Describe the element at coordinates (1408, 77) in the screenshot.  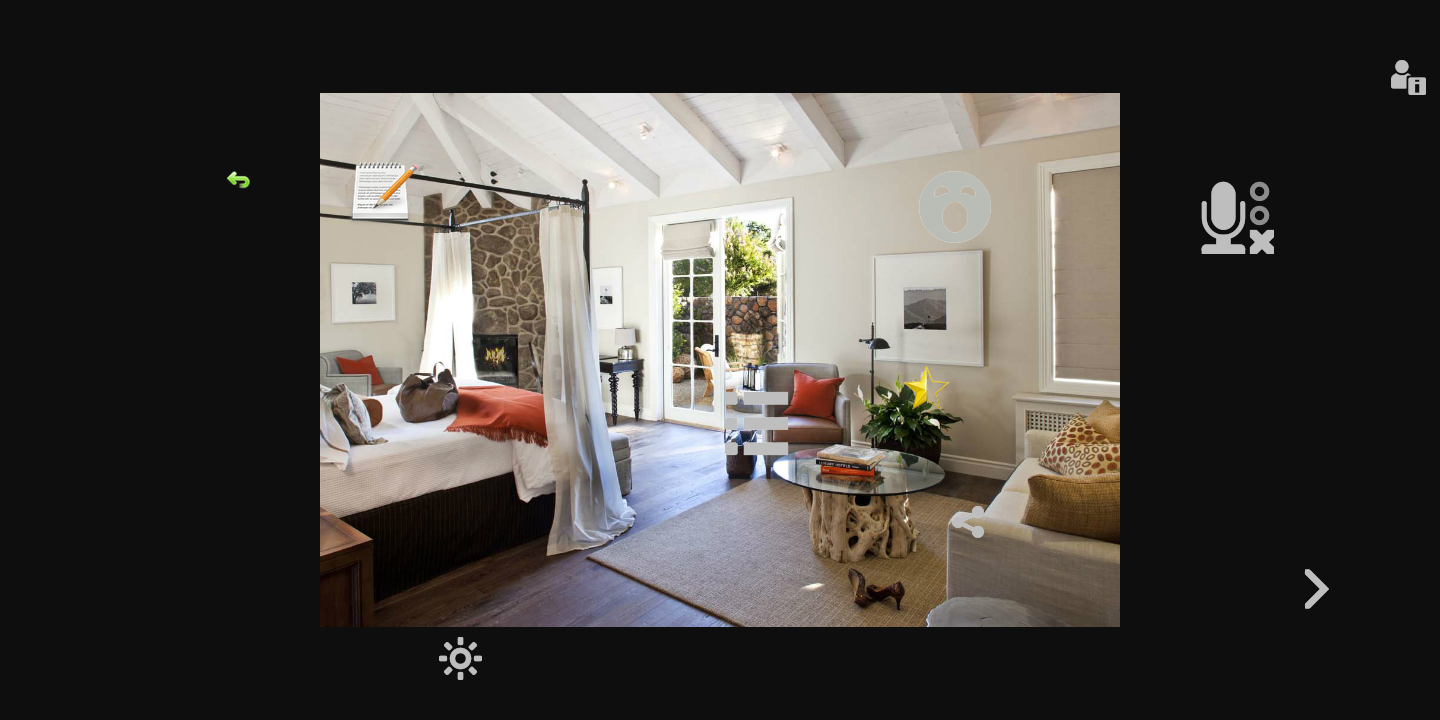
I see `view user profile information` at that location.